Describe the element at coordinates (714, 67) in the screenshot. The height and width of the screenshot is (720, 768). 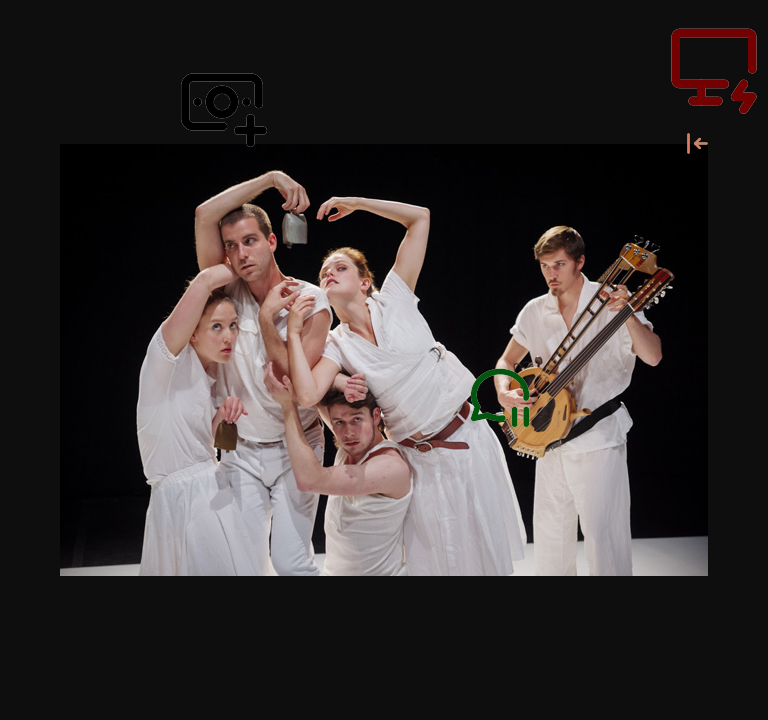
I see `desktop power or energy settings` at that location.